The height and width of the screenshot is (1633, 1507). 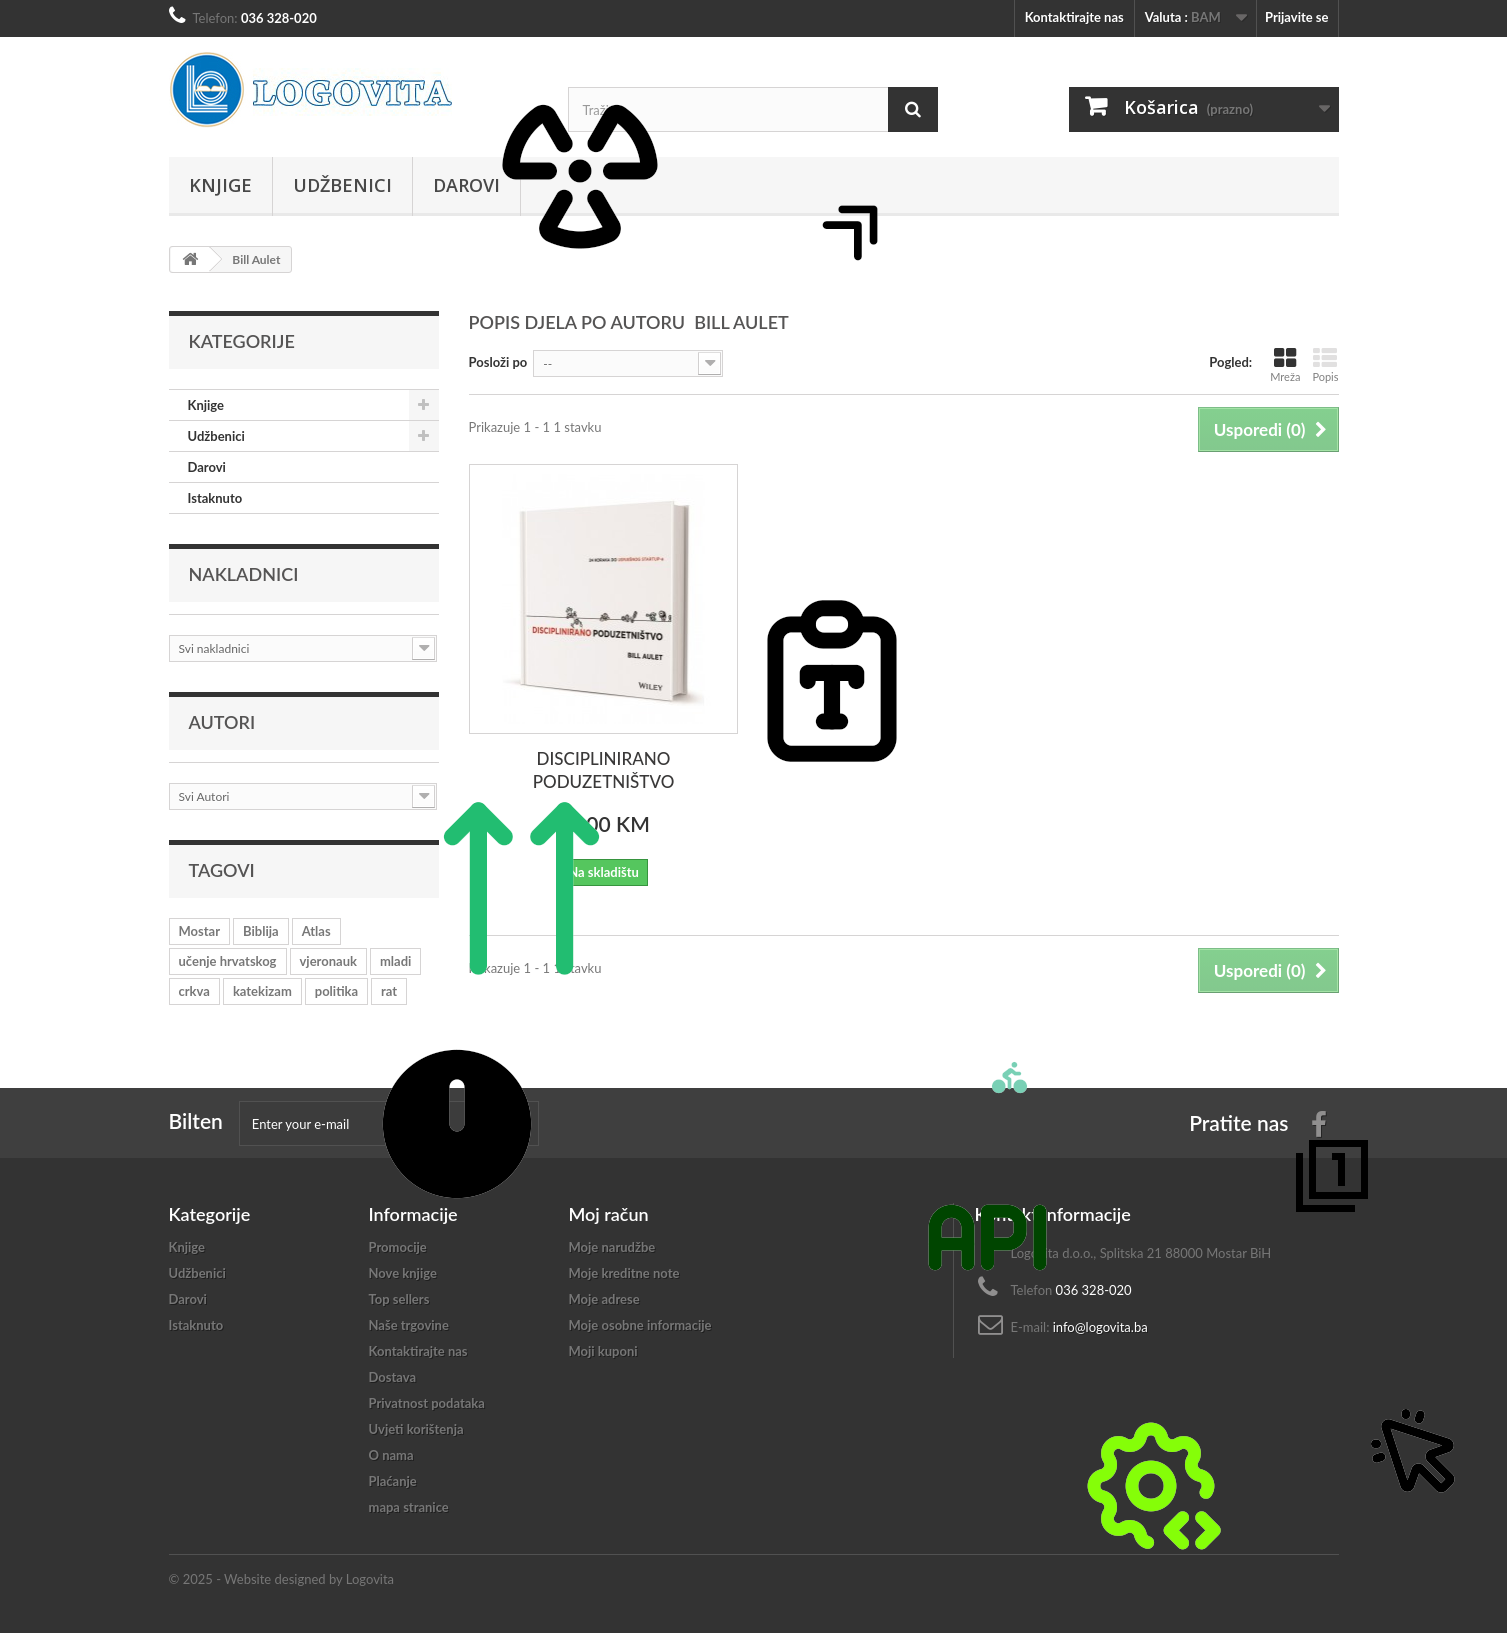 What do you see at coordinates (854, 229) in the screenshot?
I see `expand content to full screen` at bounding box center [854, 229].